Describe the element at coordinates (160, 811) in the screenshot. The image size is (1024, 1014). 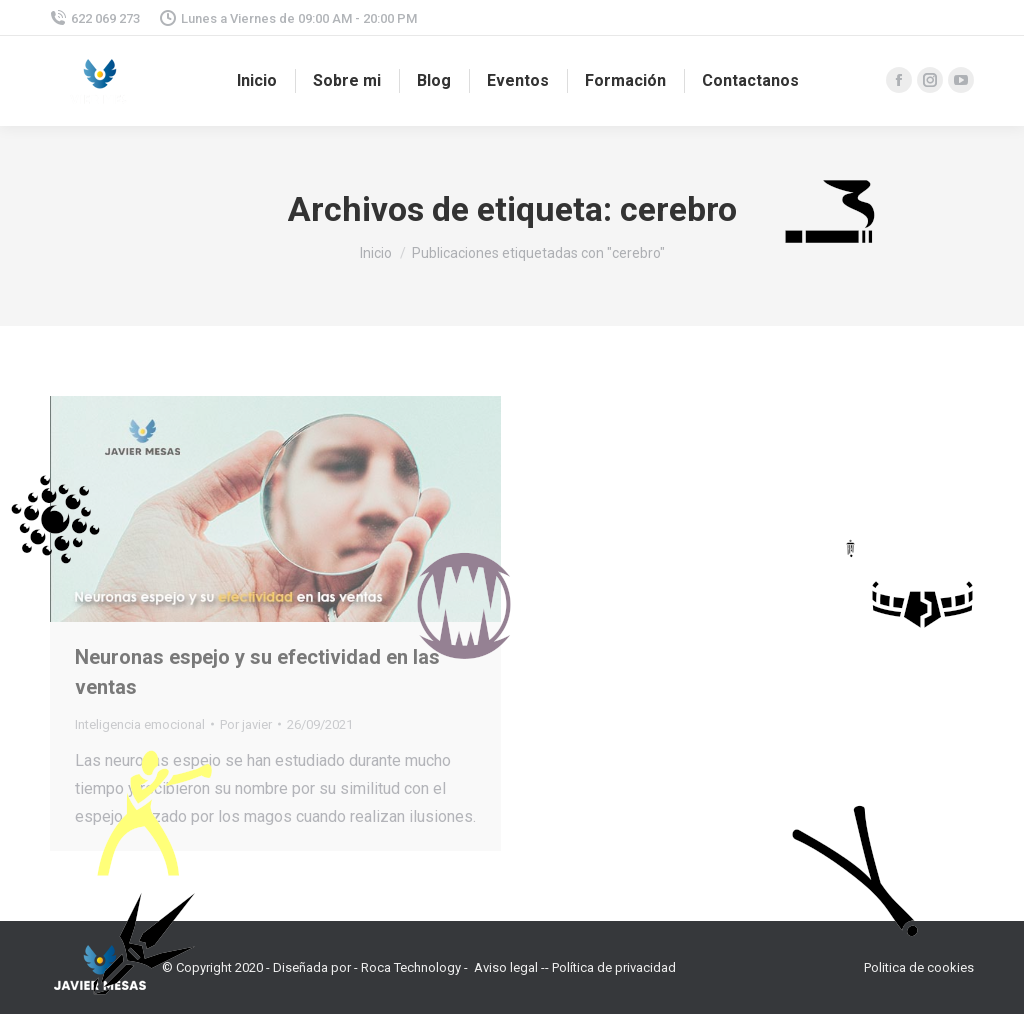
I see `perform a punch attack in a fighting game` at that location.